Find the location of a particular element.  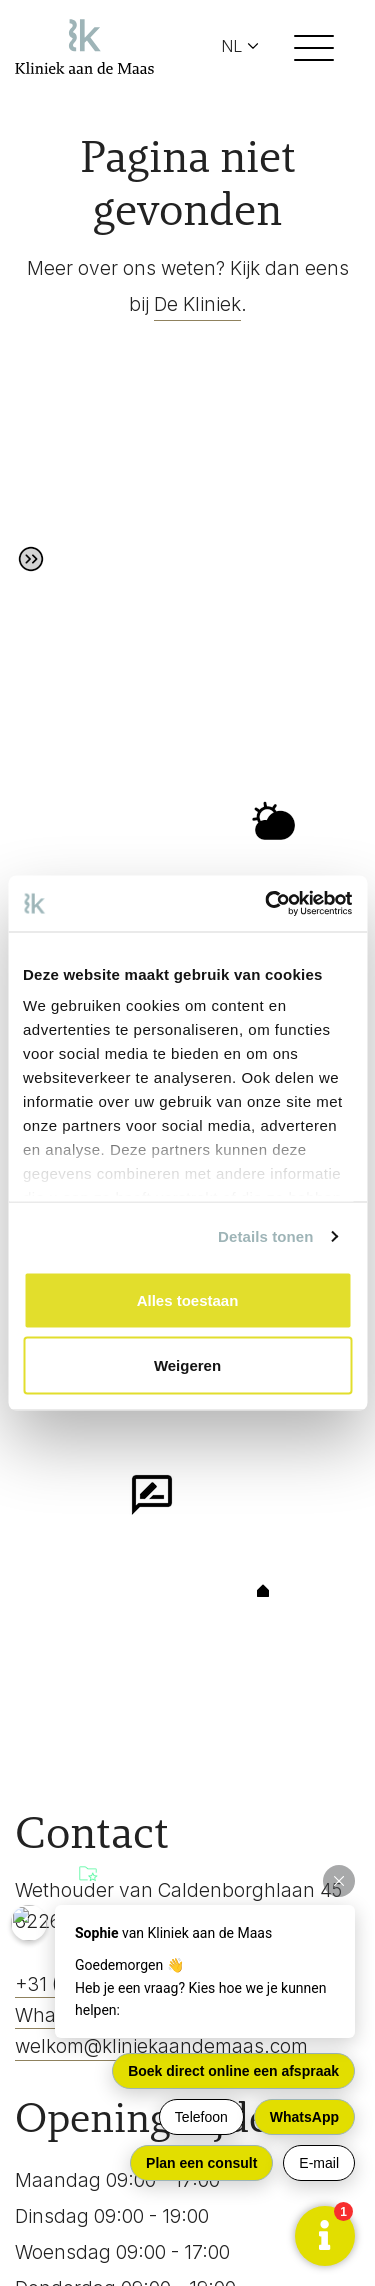

write a review or rating is located at coordinates (152, 1495).